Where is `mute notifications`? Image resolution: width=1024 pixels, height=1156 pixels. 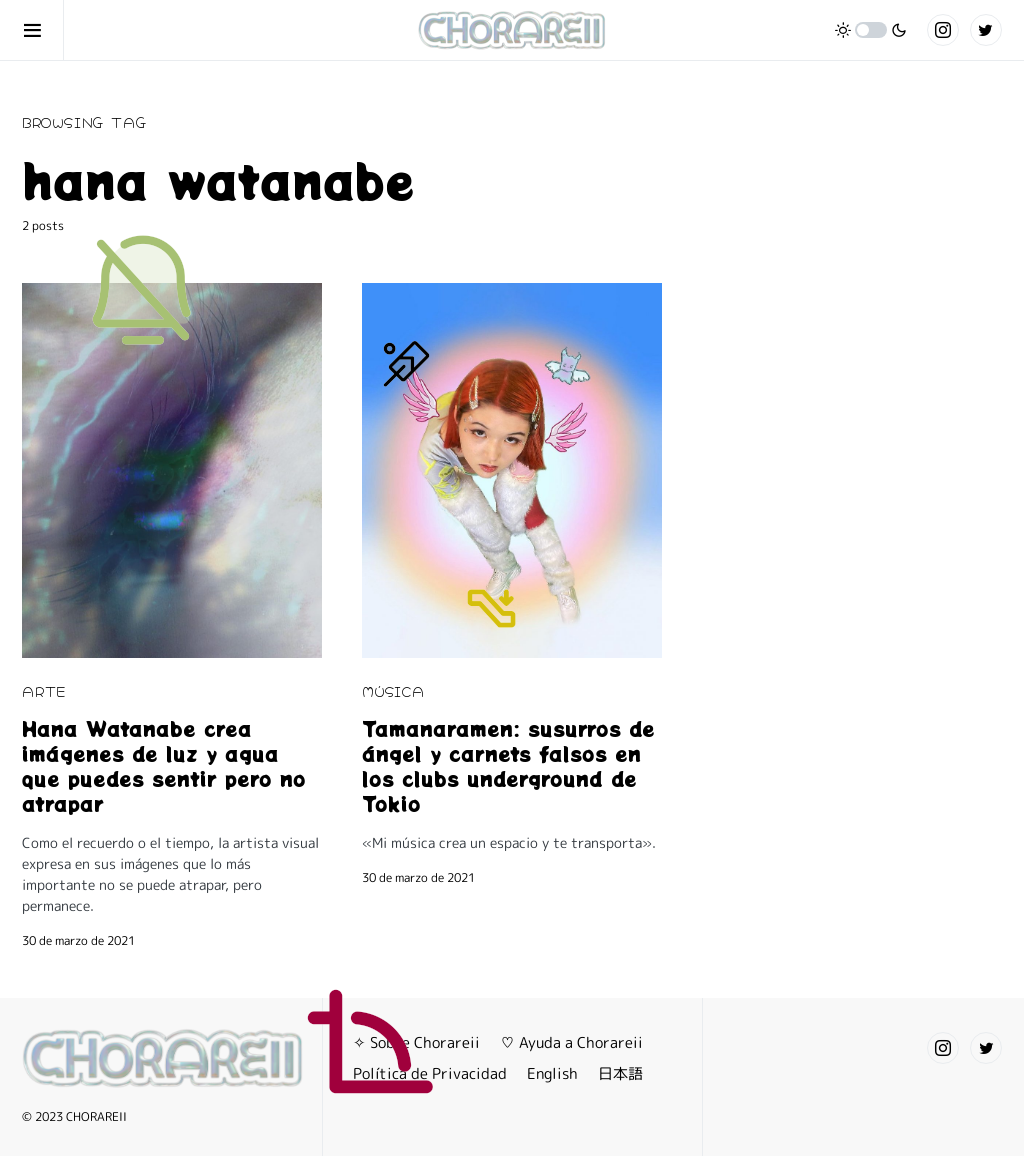
mute notifications is located at coordinates (143, 290).